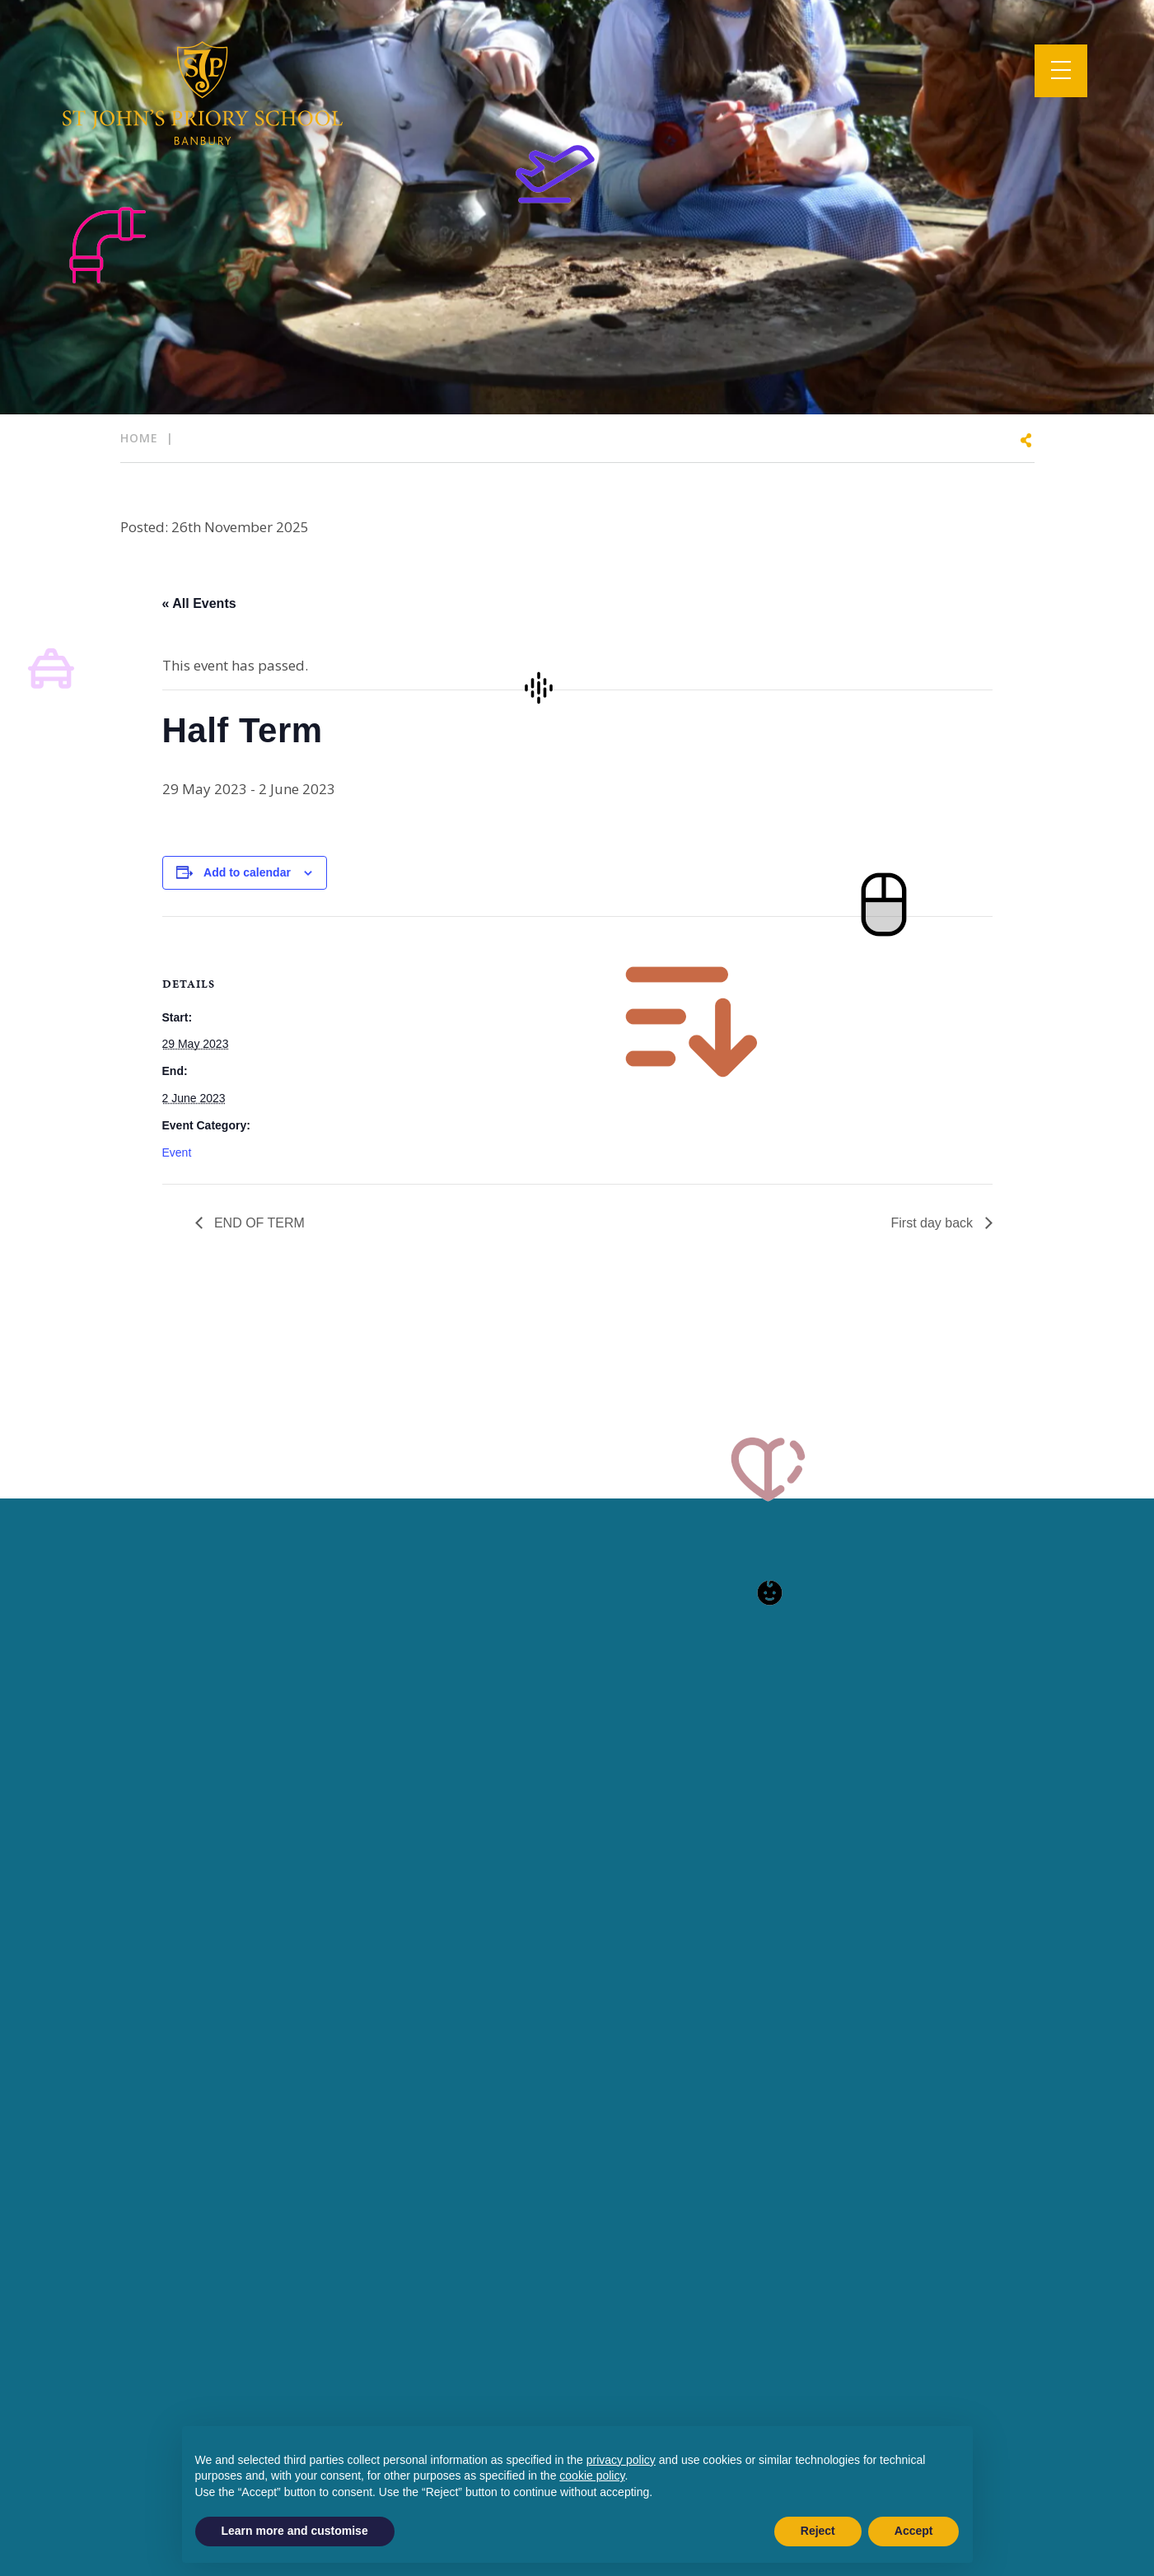 The image size is (1154, 2576). Describe the element at coordinates (768, 1466) in the screenshot. I see `indicates partial like or favorite status` at that location.